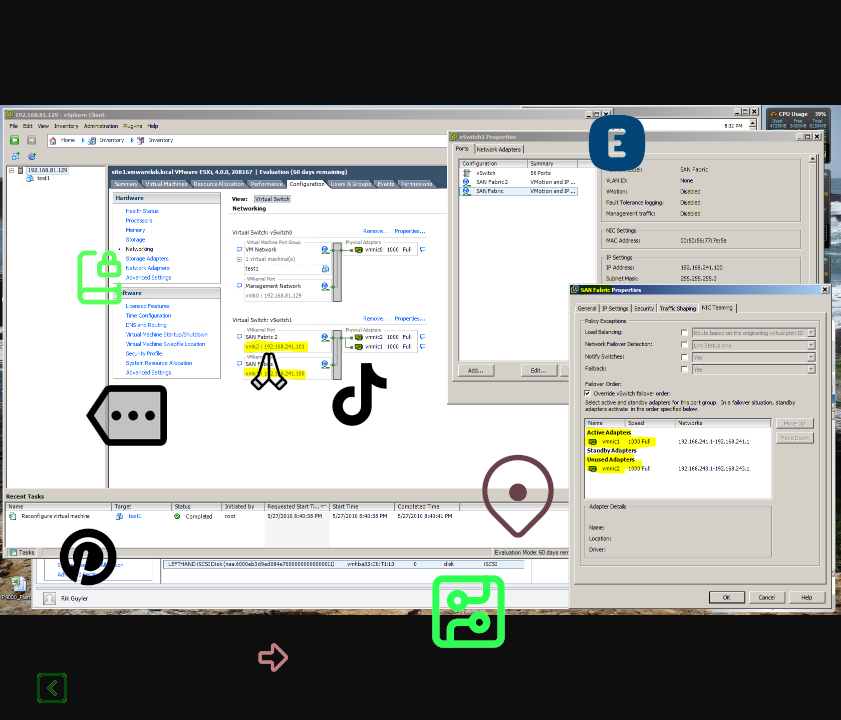  I want to click on view location on map, so click(518, 496).